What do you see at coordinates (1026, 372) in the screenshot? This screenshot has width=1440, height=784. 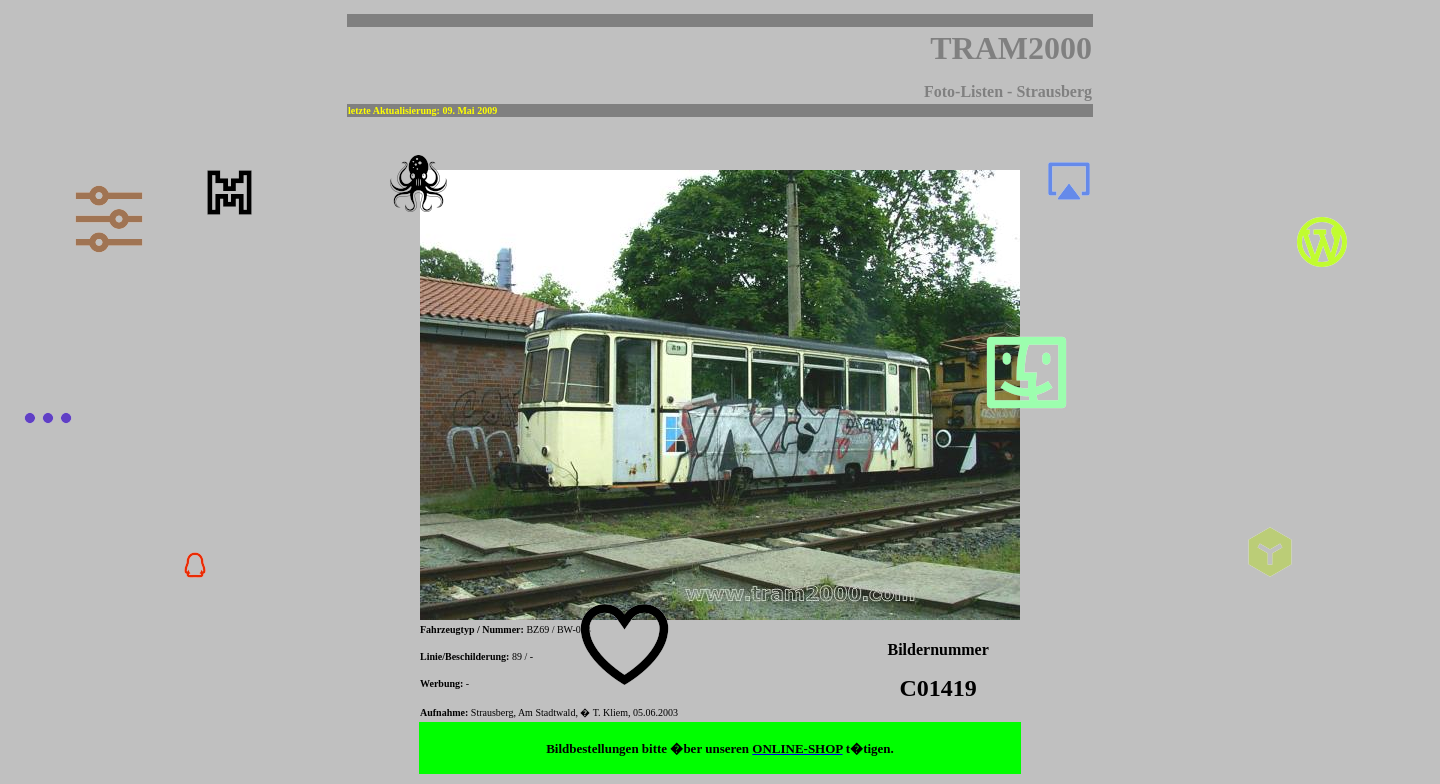 I see `open Finder to browse files` at bounding box center [1026, 372].